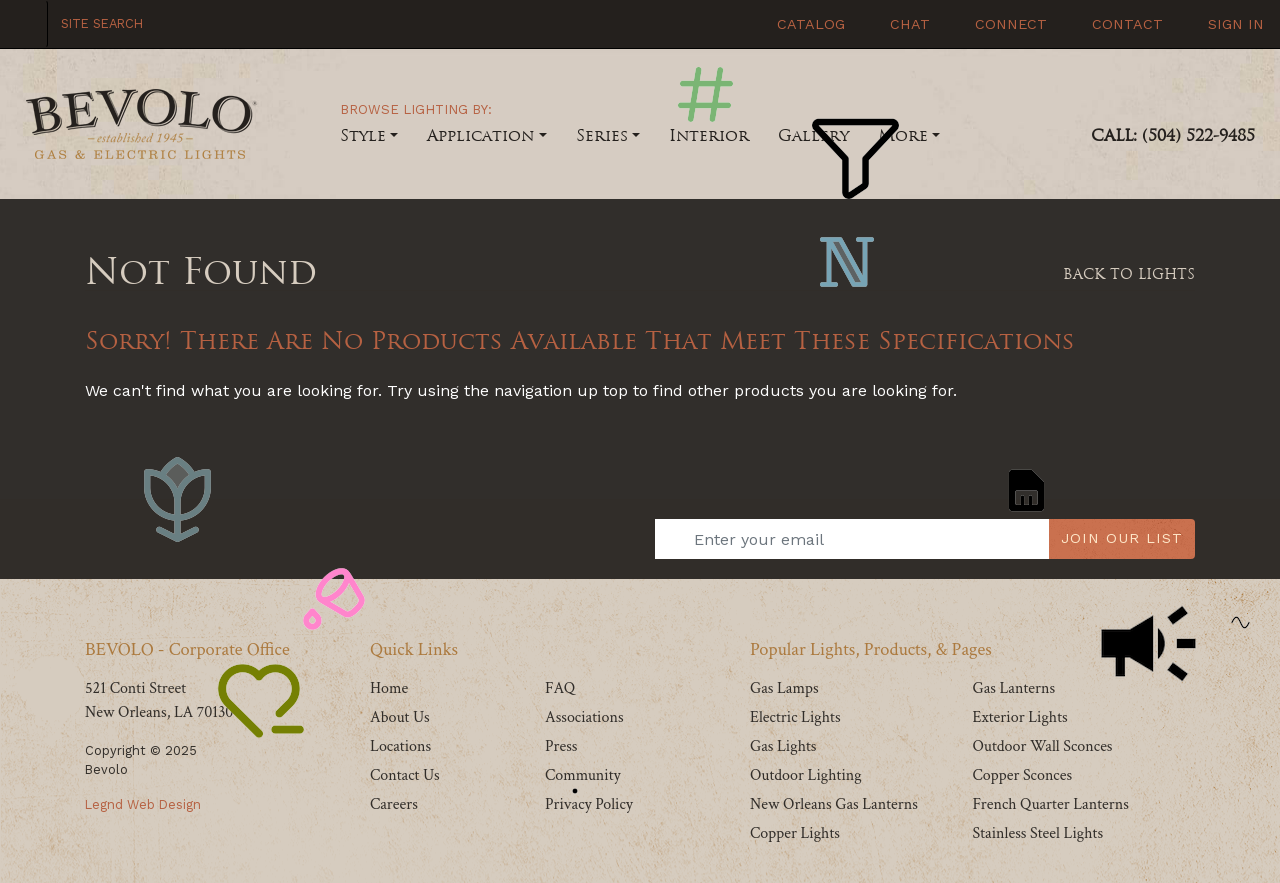 This screenshot has width=1280, height=883. Describe the element at coordinates (259, 701) in the screenshot. I see `remove from favorites` at that location.